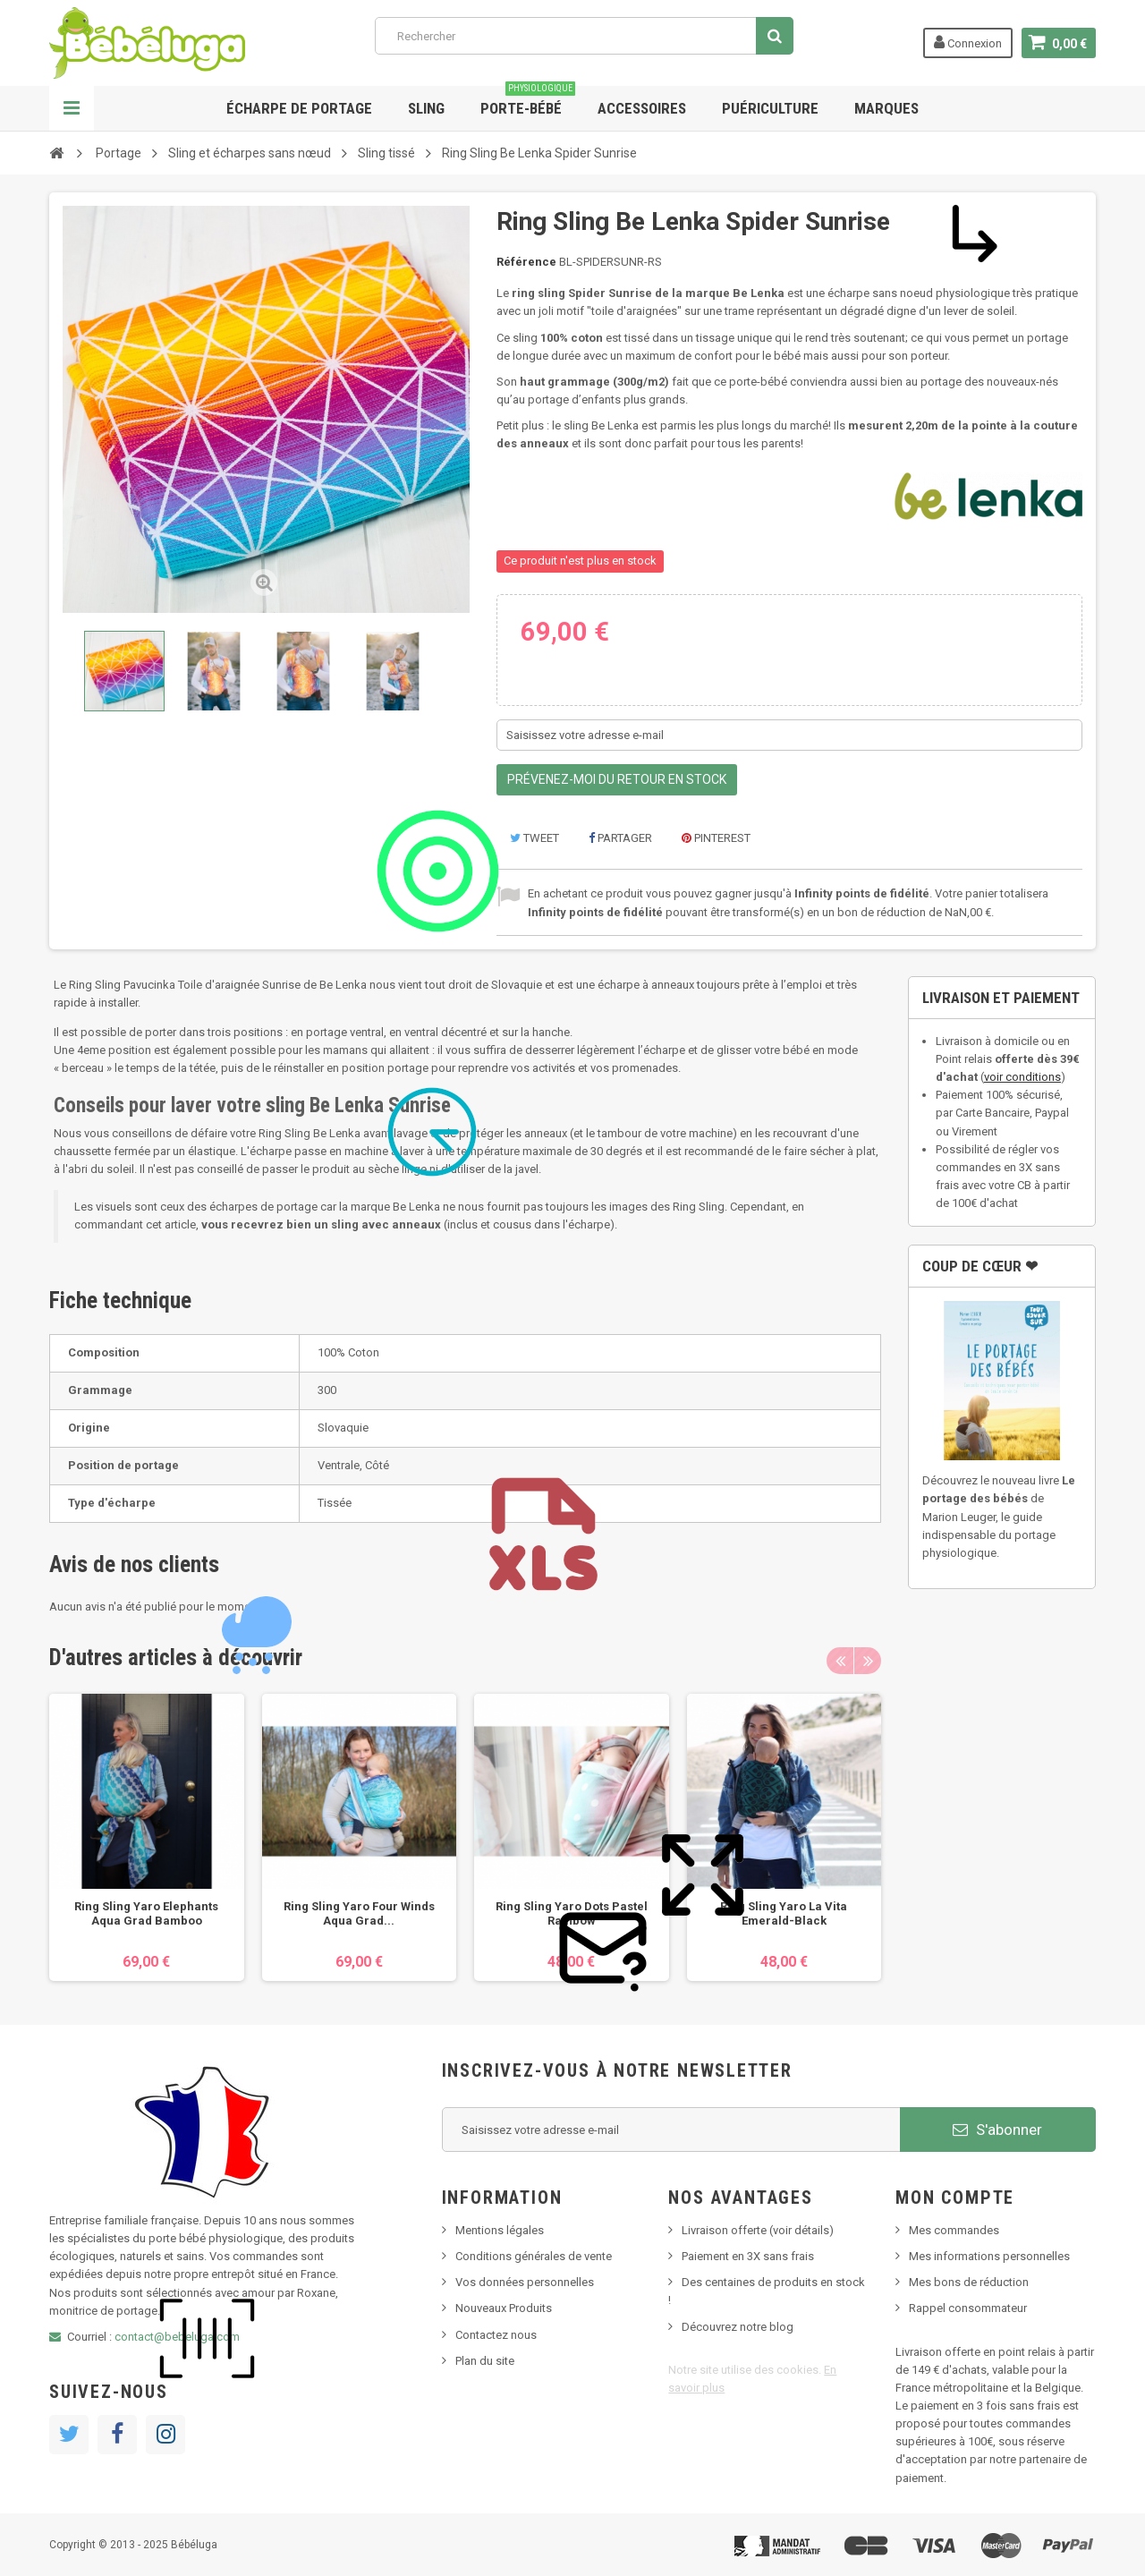 This screenshot has height=2576, width=1145. What do you see at coordinates (702, 1875) in the screenshot?
I see `expand to fullscreen mode` at bounding box center [702, 1875].